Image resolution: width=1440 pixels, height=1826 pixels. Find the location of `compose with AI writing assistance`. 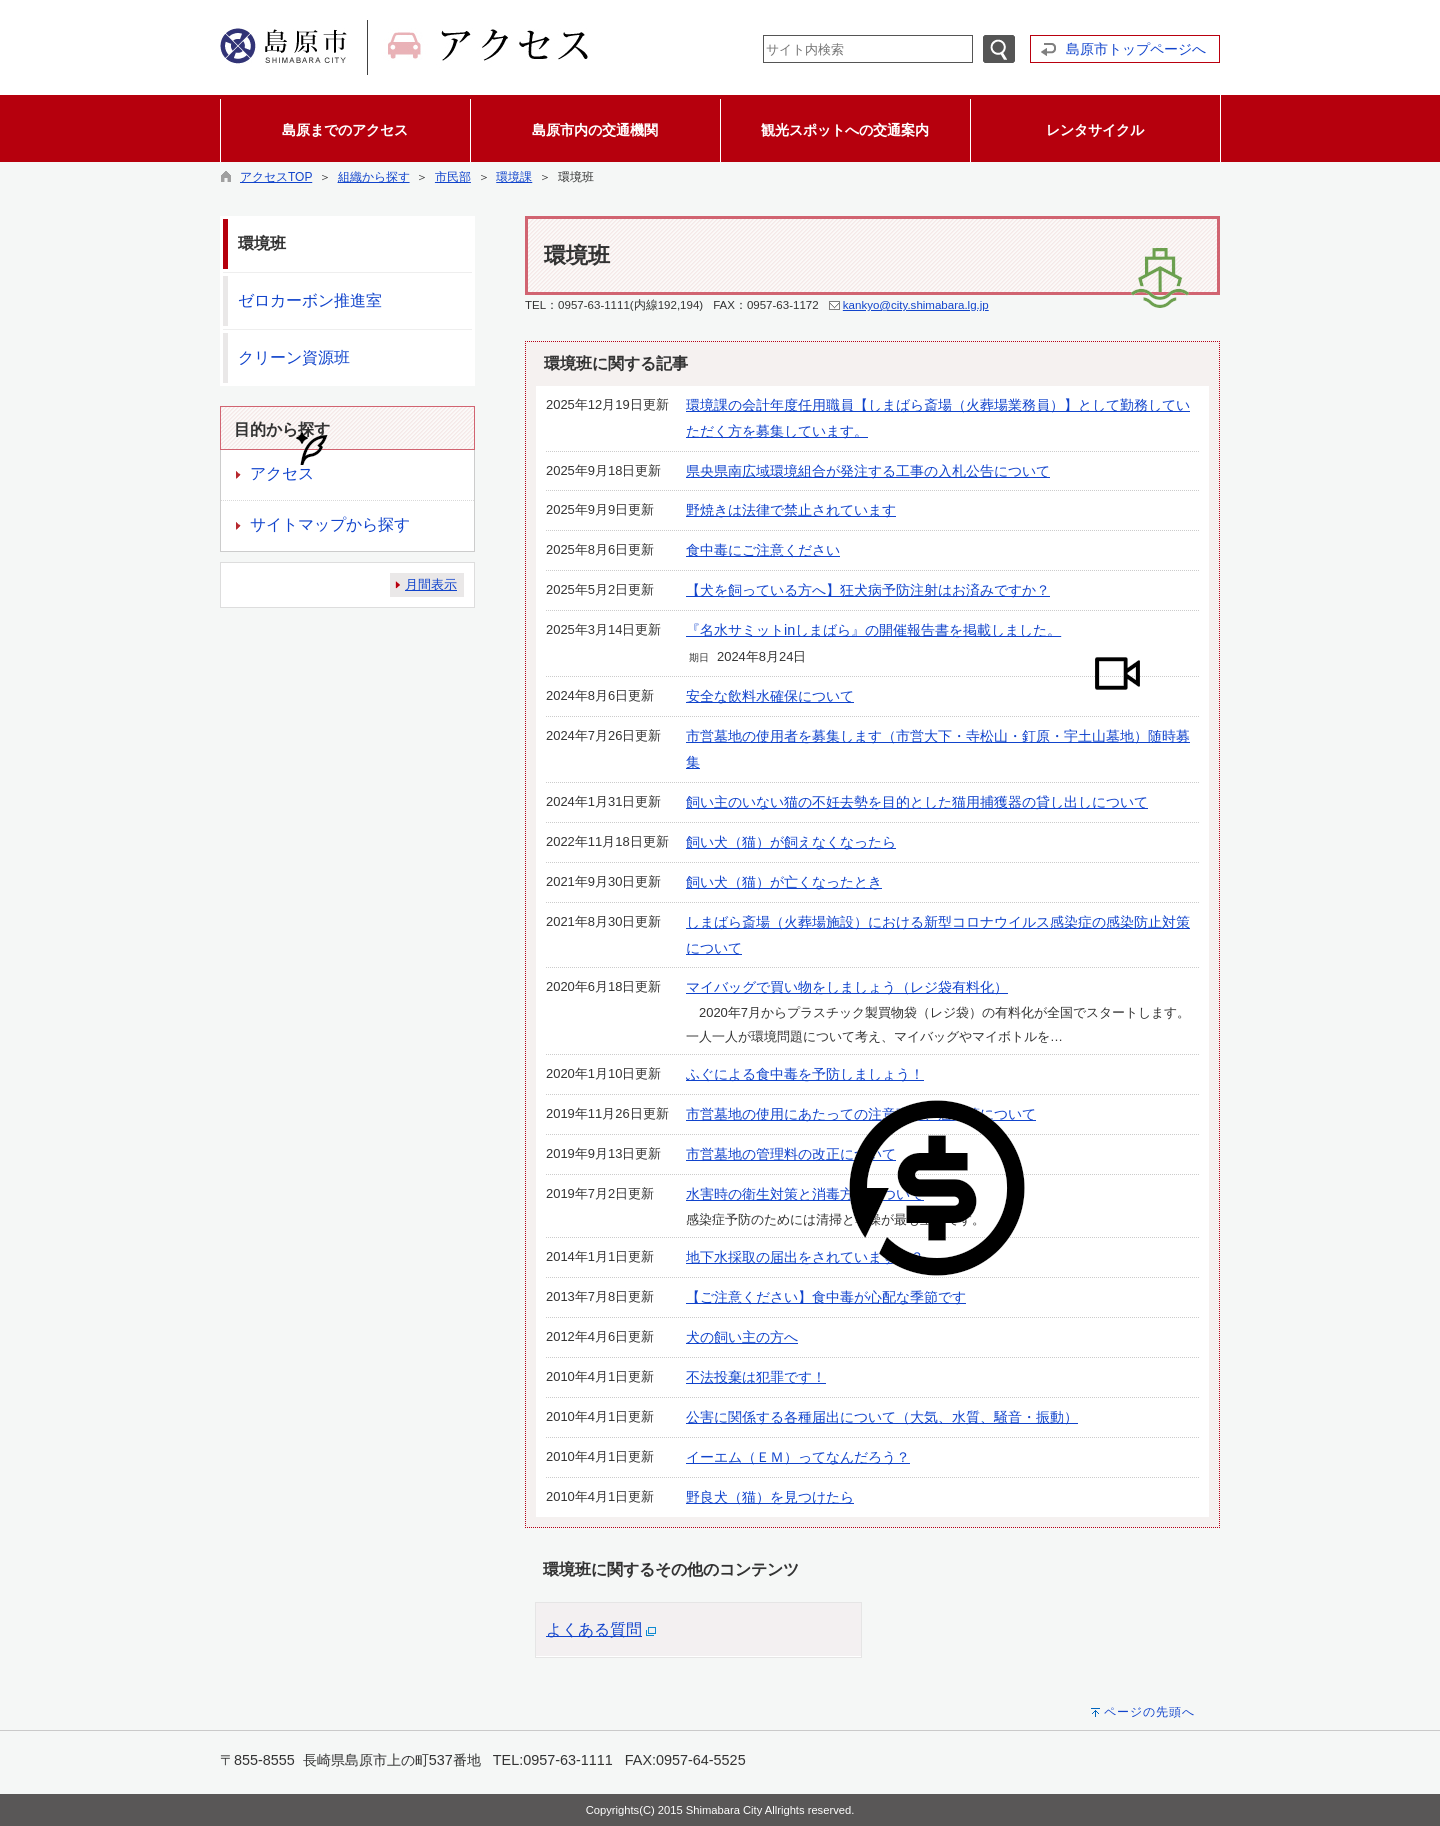

compose with AI writing assistance is located at coordinates (314, 450).